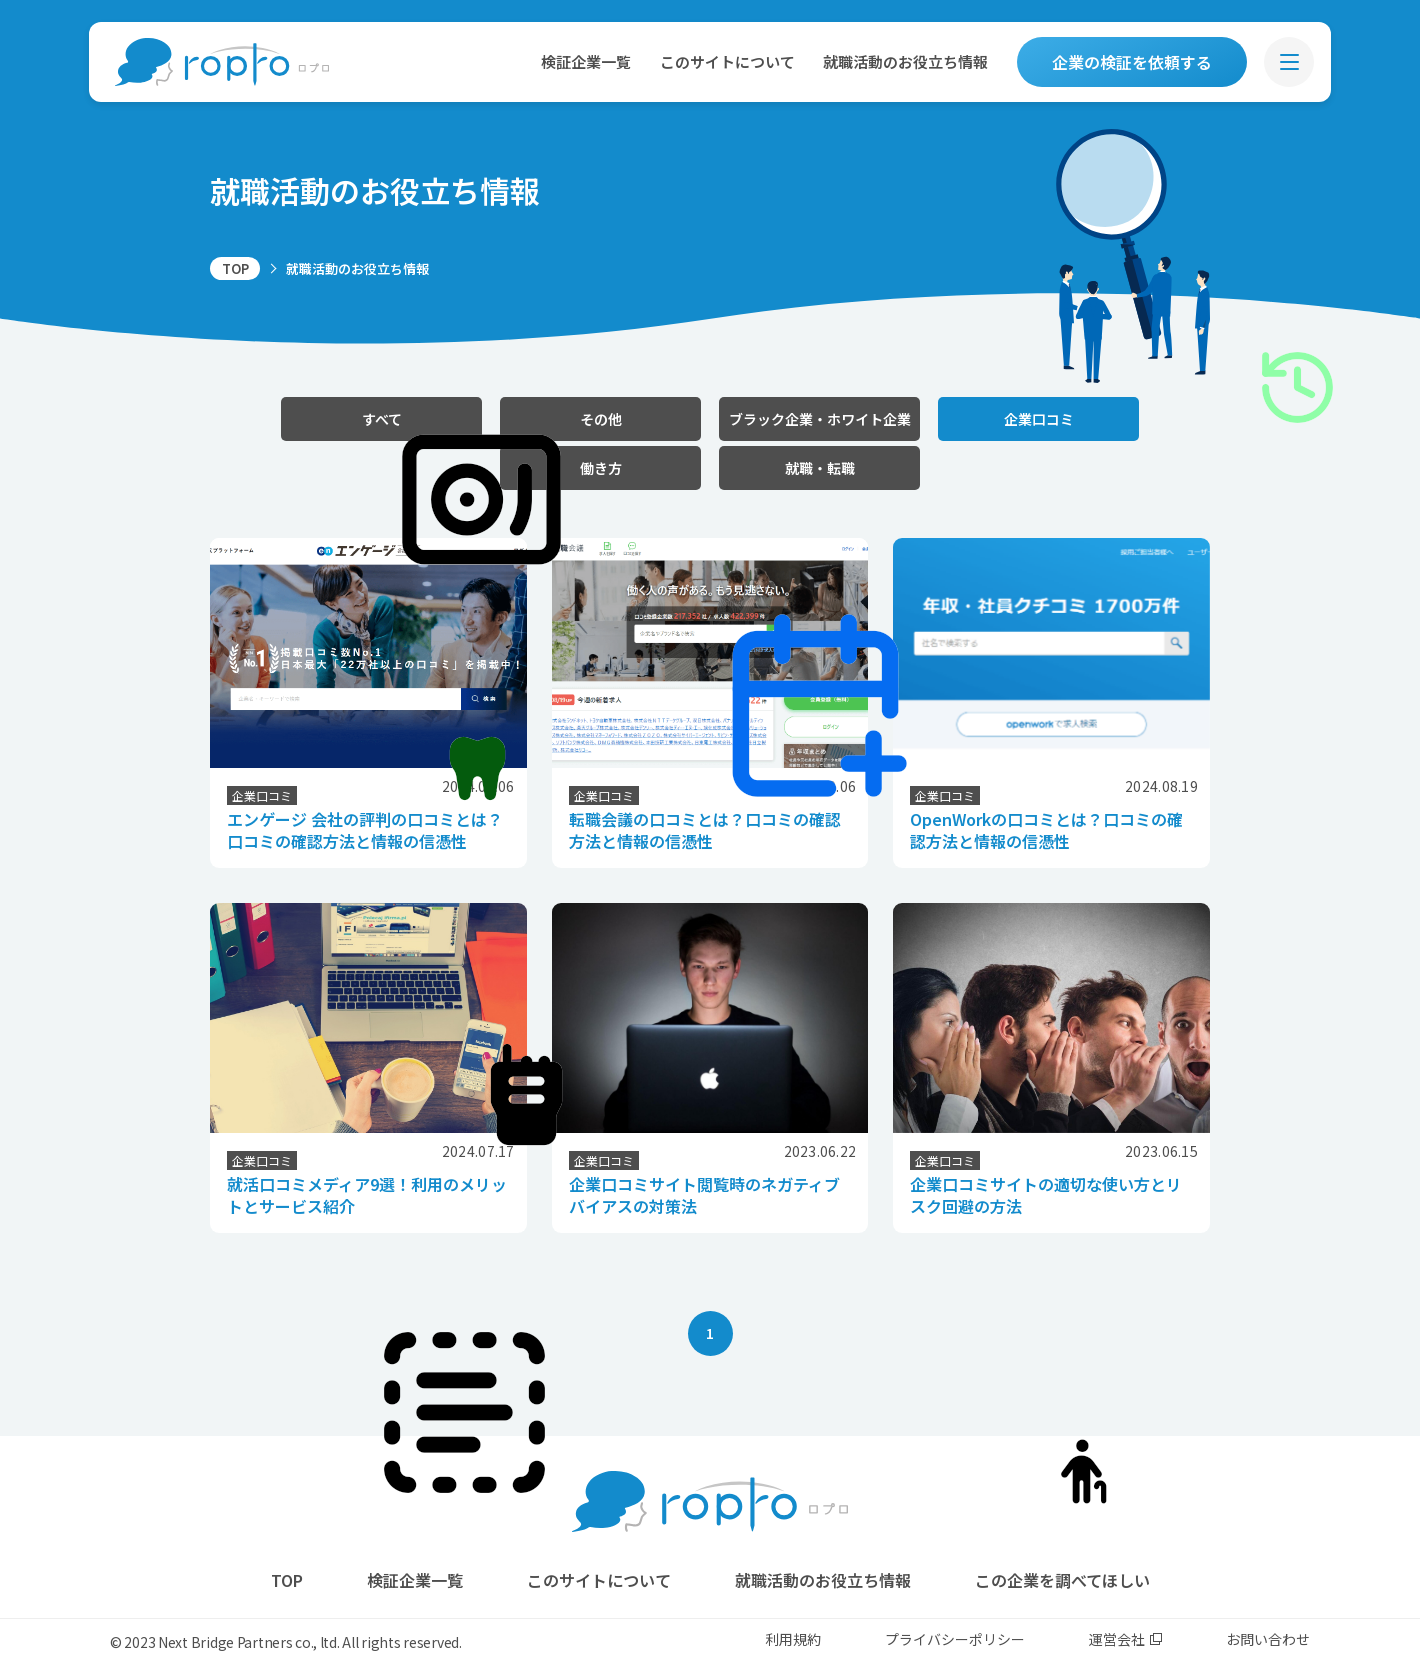 The image size is (1420, 1677). I want to click on add a new event to your calendar, so click(815, 705).